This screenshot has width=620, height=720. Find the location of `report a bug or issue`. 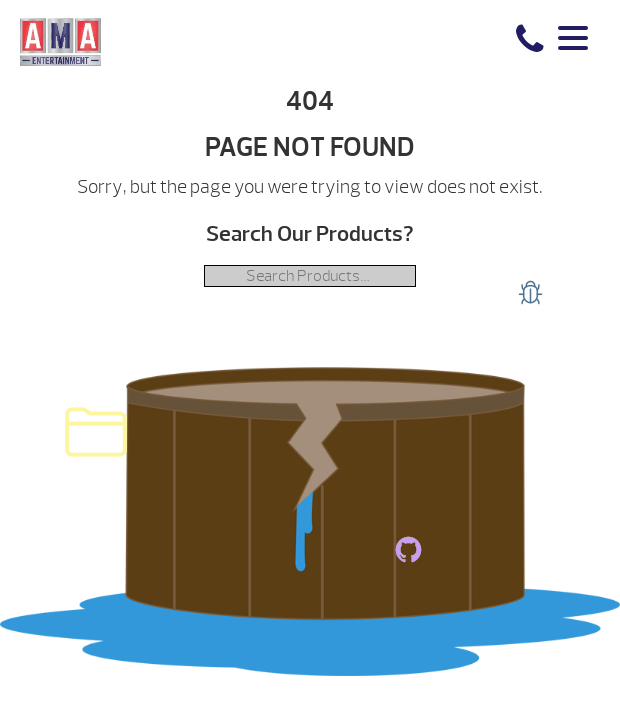

report a bug or issue is located at coordinates (530, 292).